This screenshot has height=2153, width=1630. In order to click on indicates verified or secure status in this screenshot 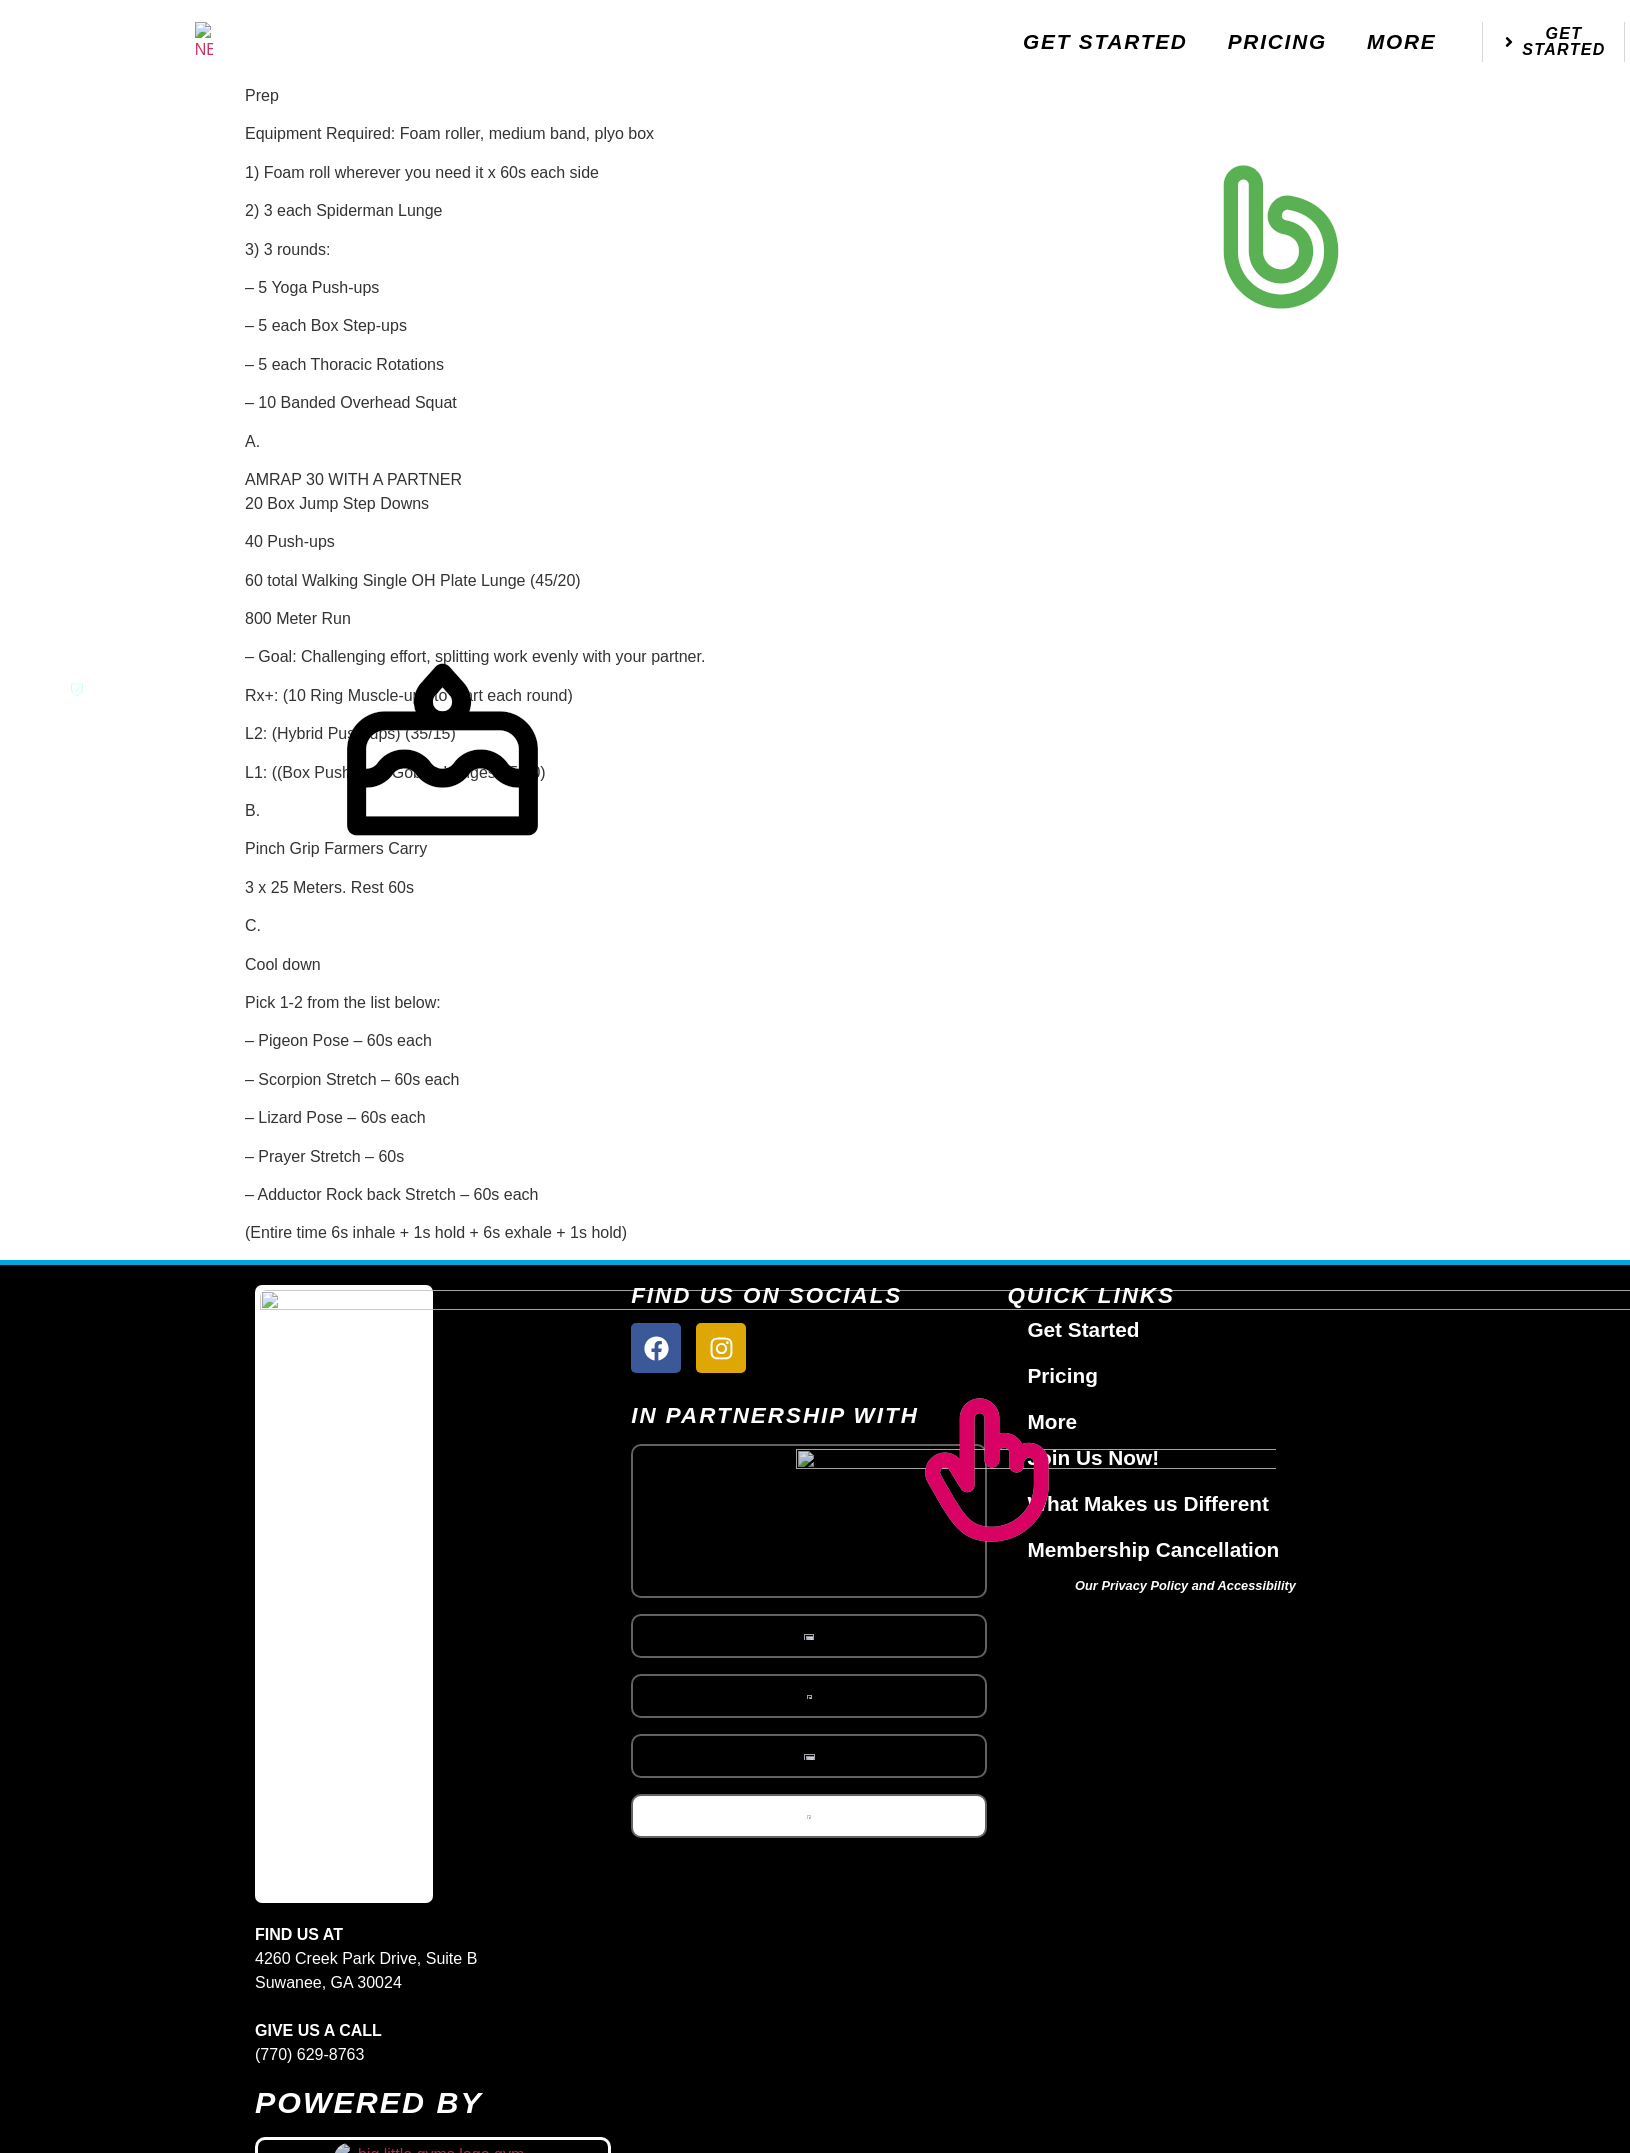, I will do `click(77, 689)`.